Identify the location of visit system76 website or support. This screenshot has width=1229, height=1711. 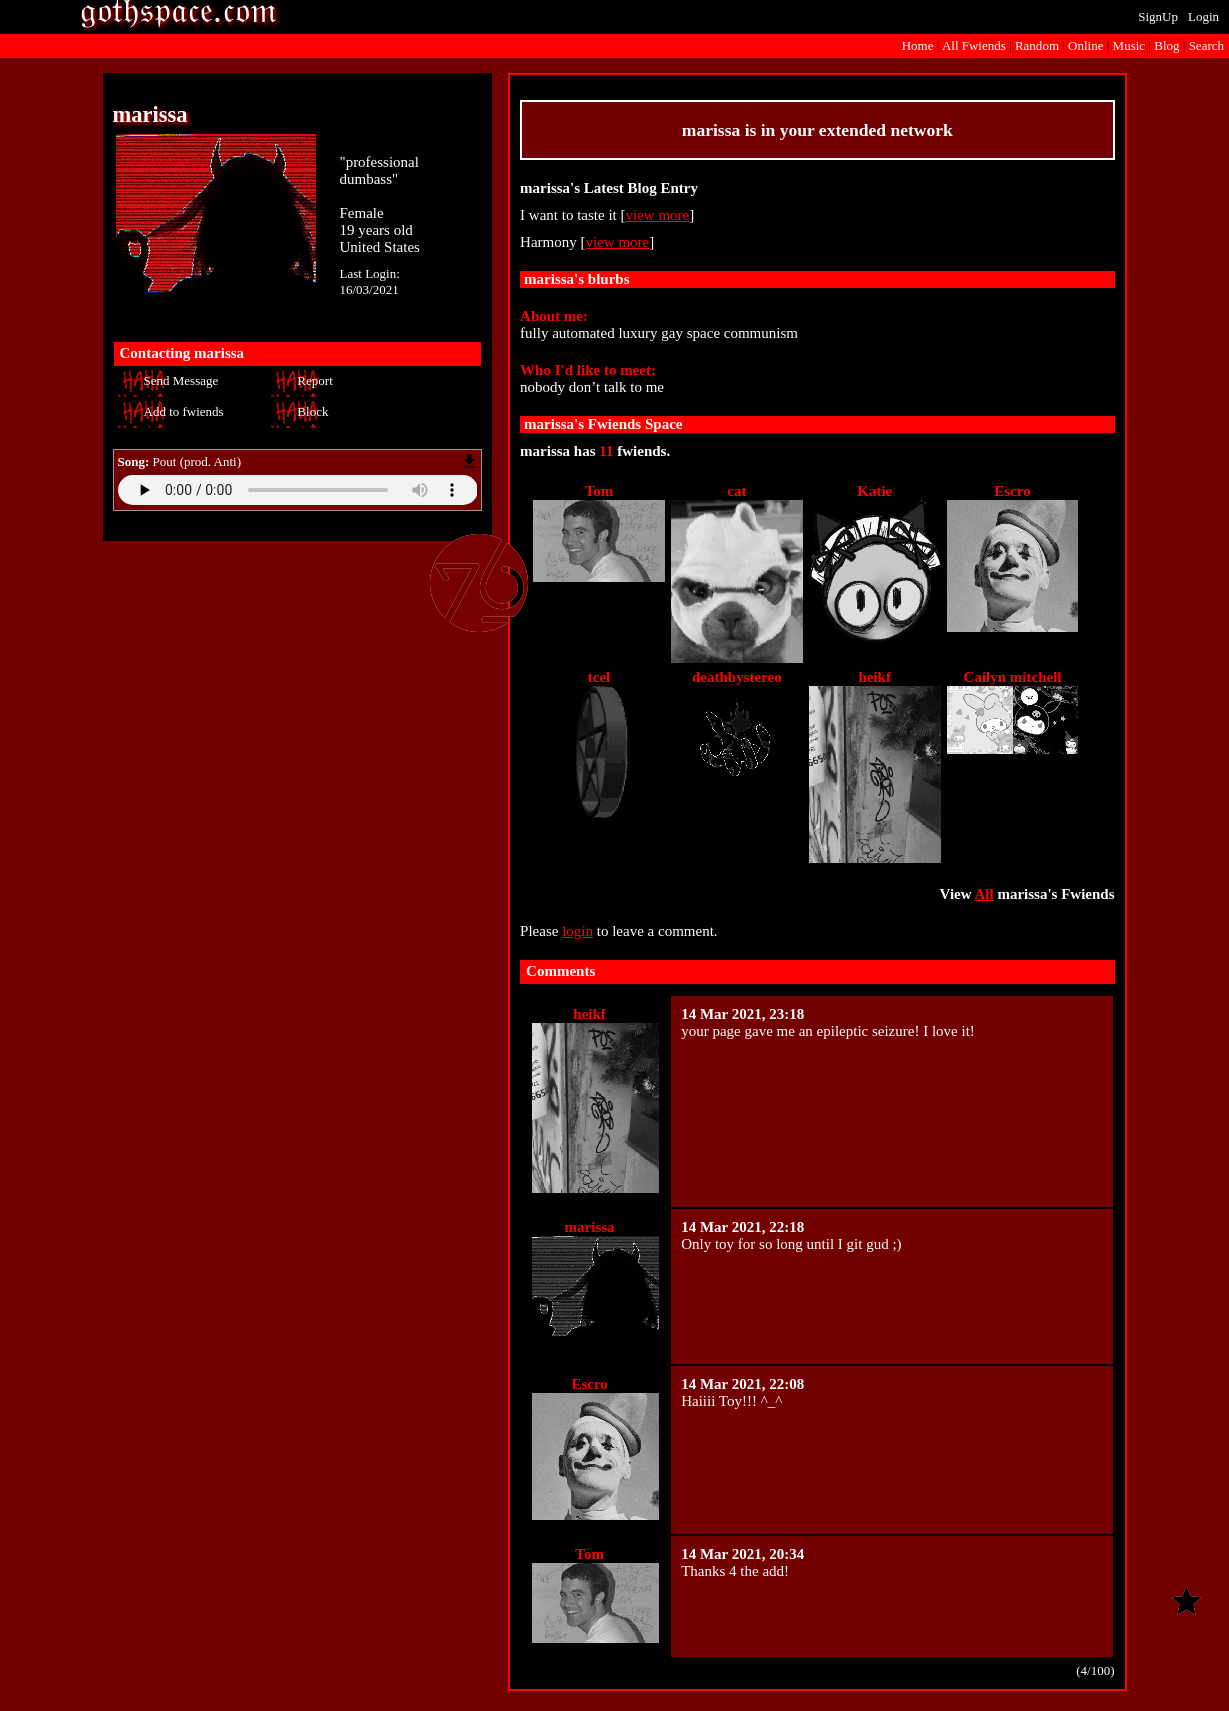
(479, 583).